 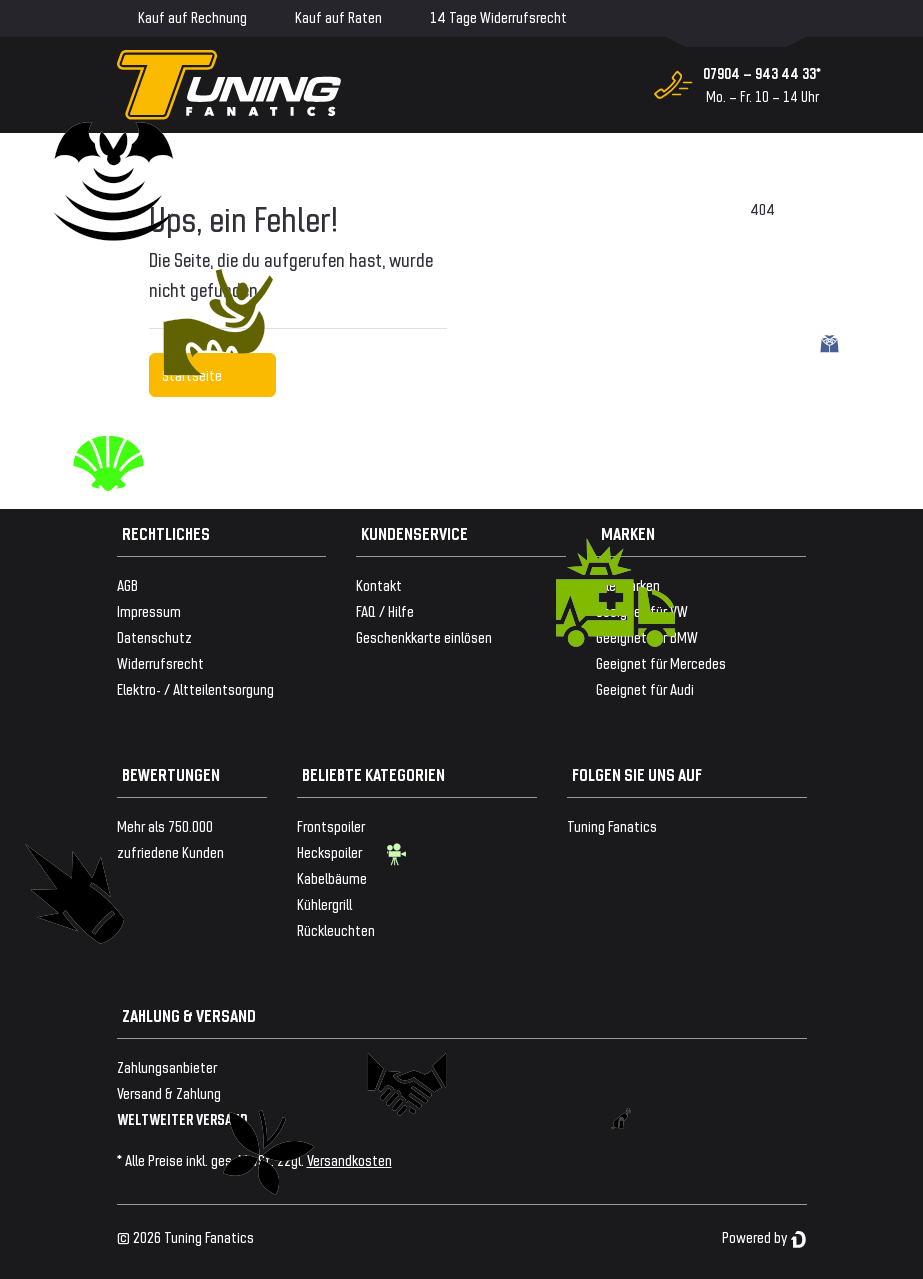 I want to click on nature or wildlife category indicator, so click(x=268, y=1151).